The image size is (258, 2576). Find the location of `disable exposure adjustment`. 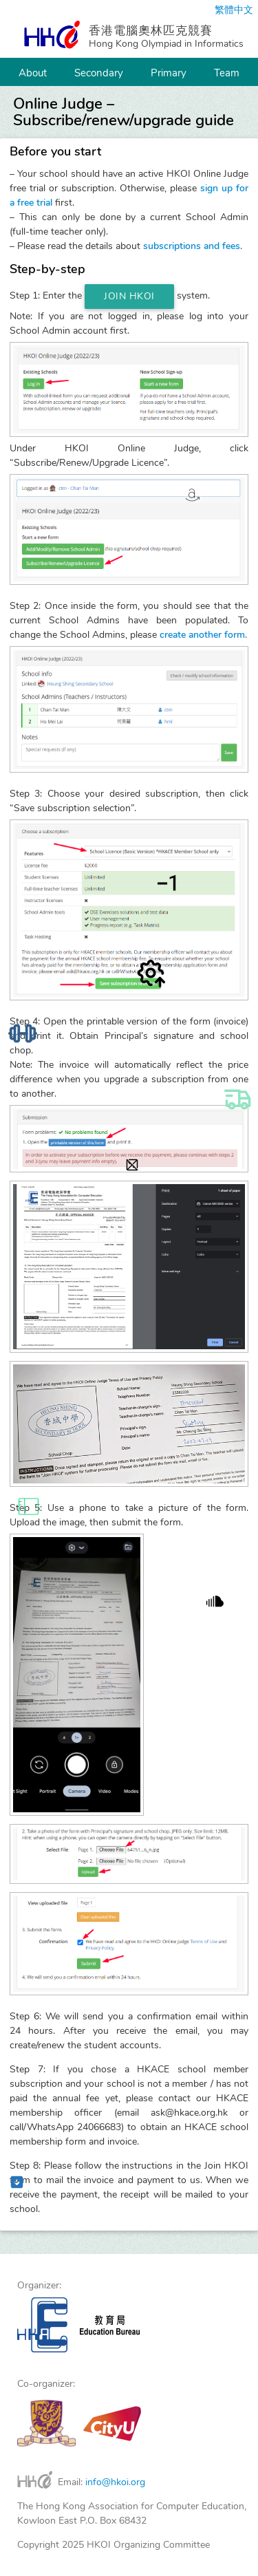

disable exposure adjustment is located at coordinates (132, 1165).